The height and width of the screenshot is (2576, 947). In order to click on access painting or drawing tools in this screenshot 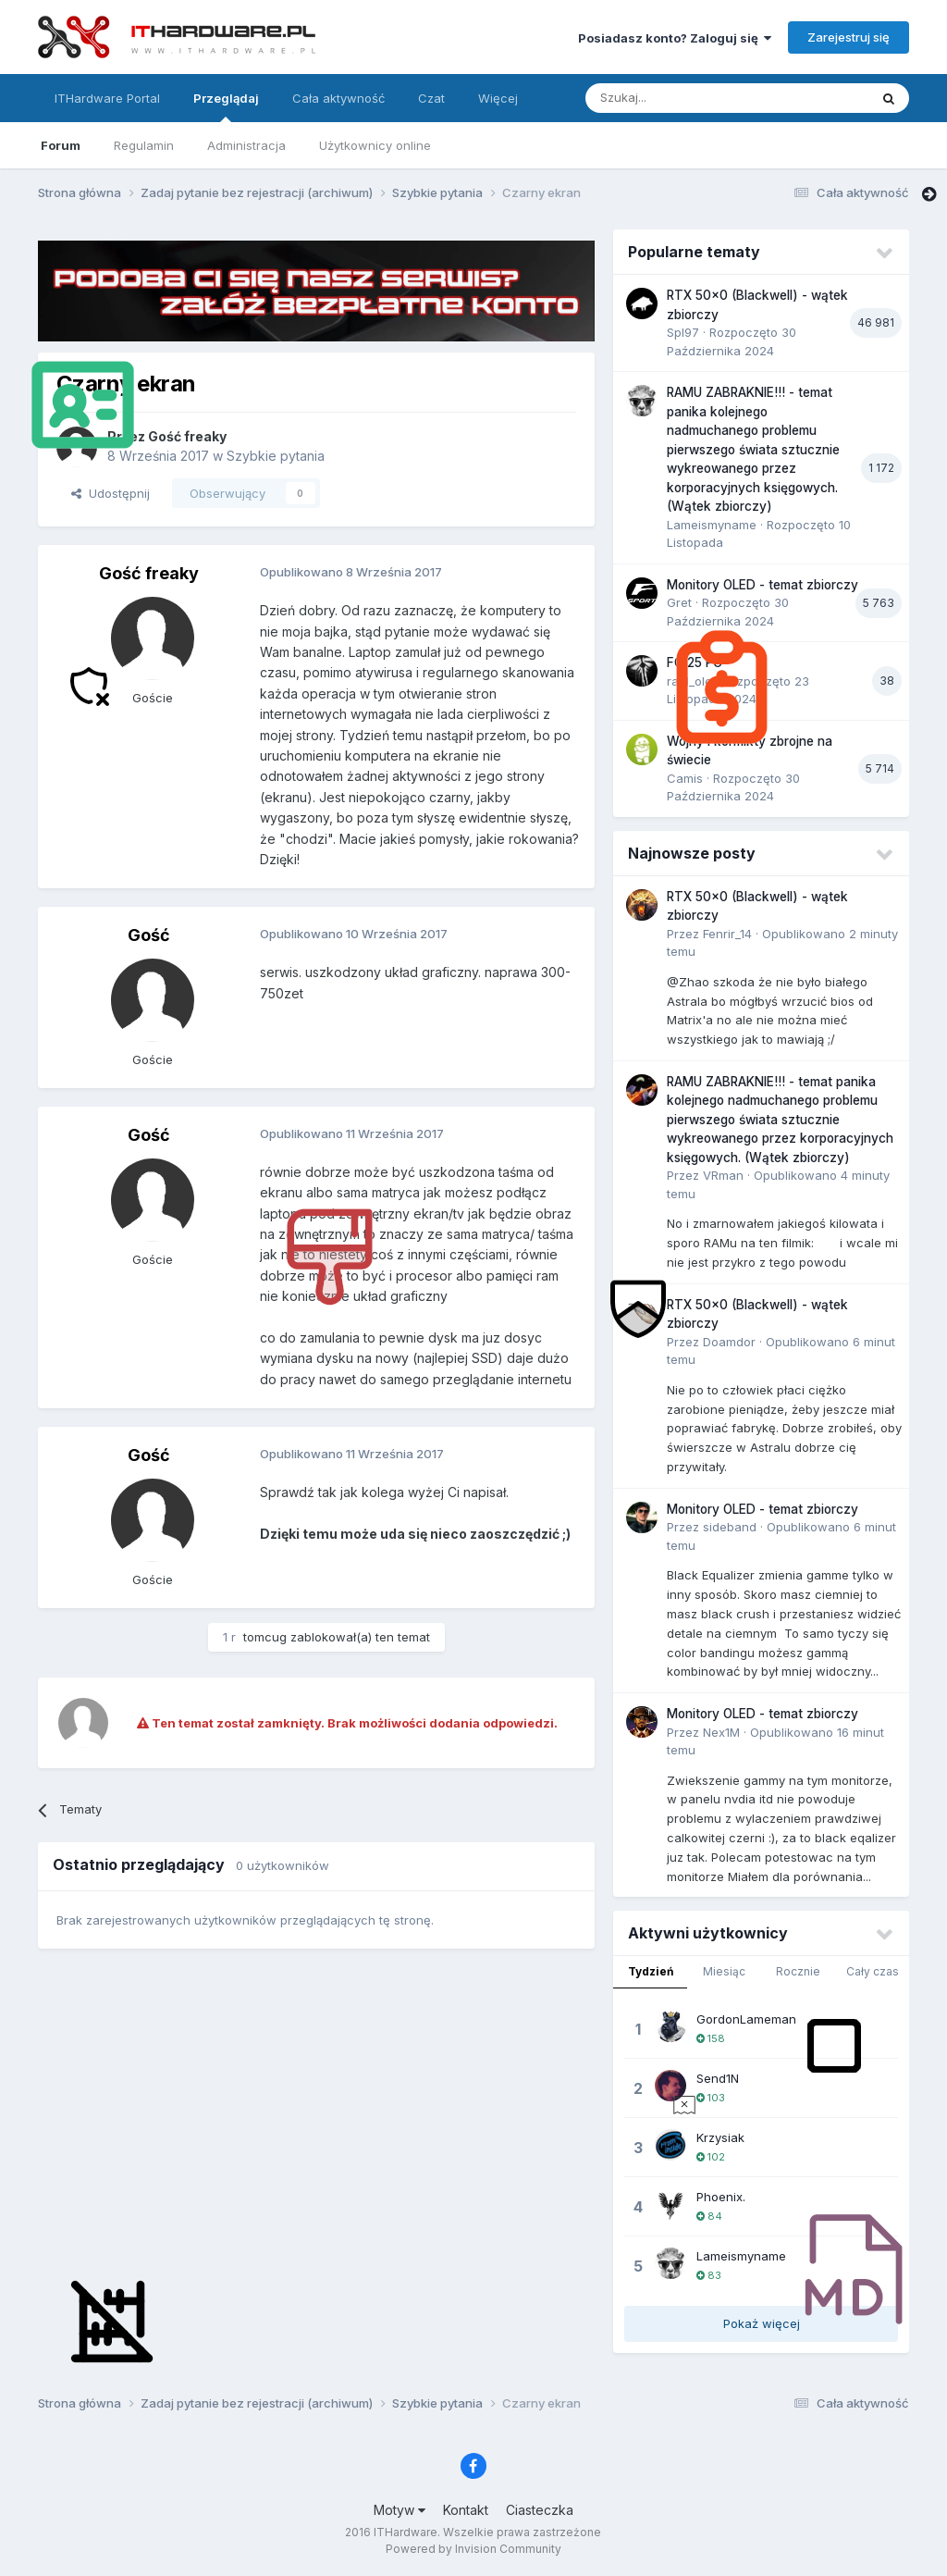, I will do `click(329, 1255)`.